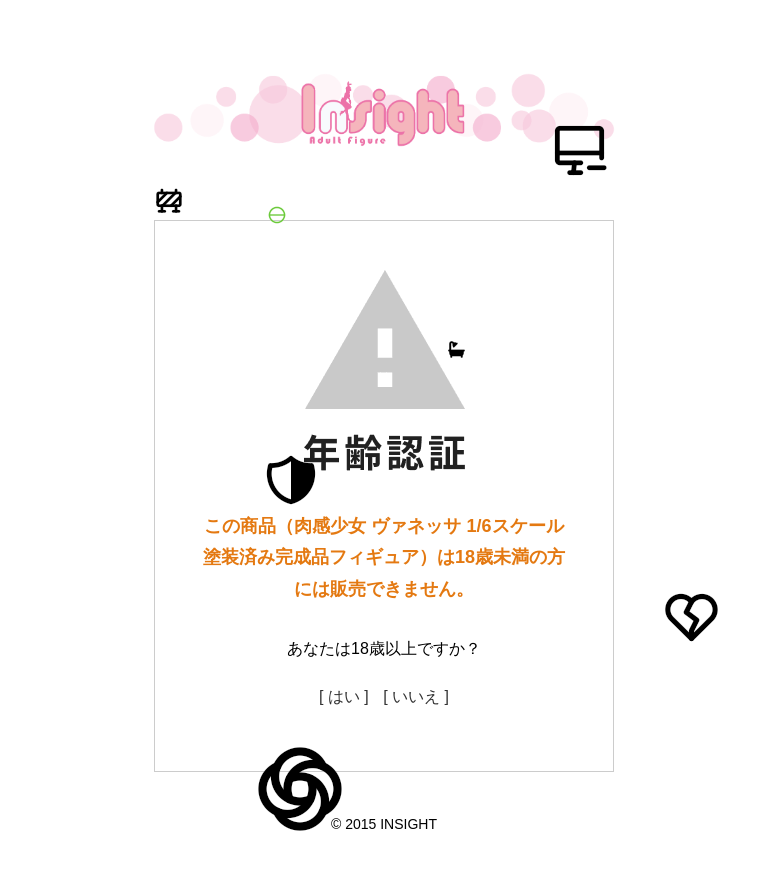 The image size is (768, 877). I want to click on indicates a blocked or restricted area, so click(169, 200).